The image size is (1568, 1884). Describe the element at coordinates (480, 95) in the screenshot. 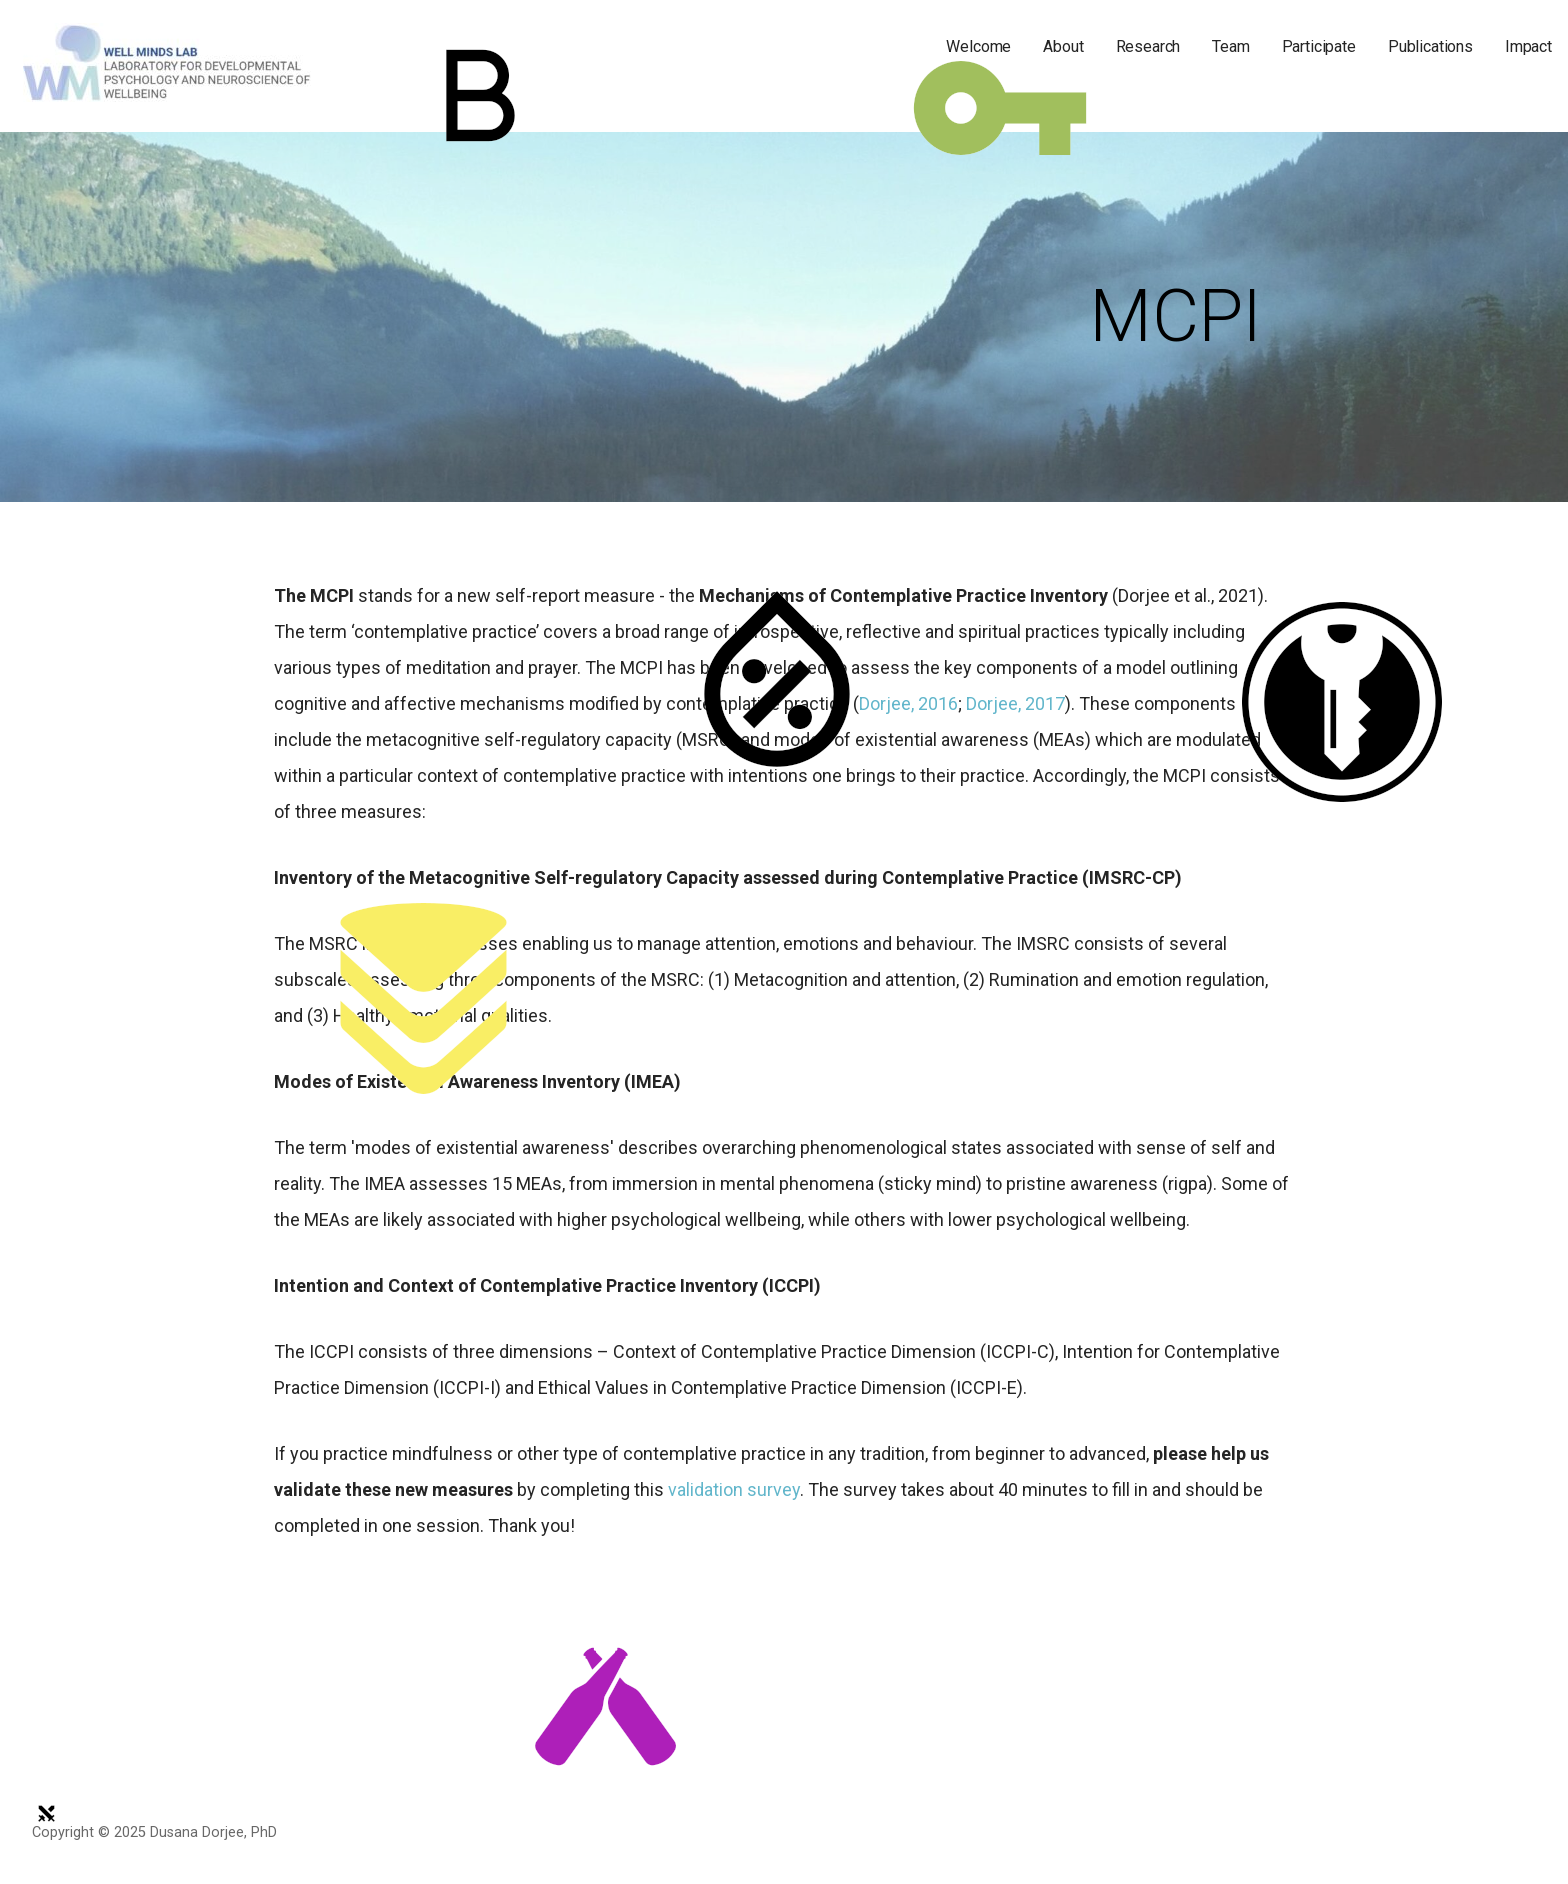

I see `apply bold formatting to selected text` at that location.